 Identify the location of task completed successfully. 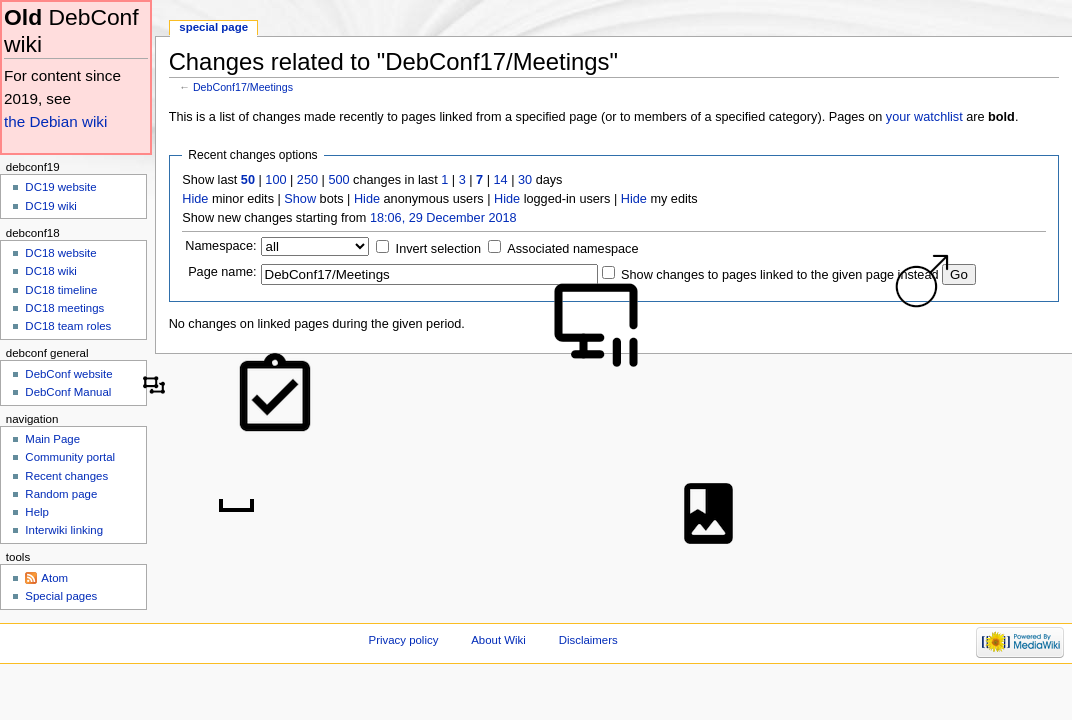
(275, 396).